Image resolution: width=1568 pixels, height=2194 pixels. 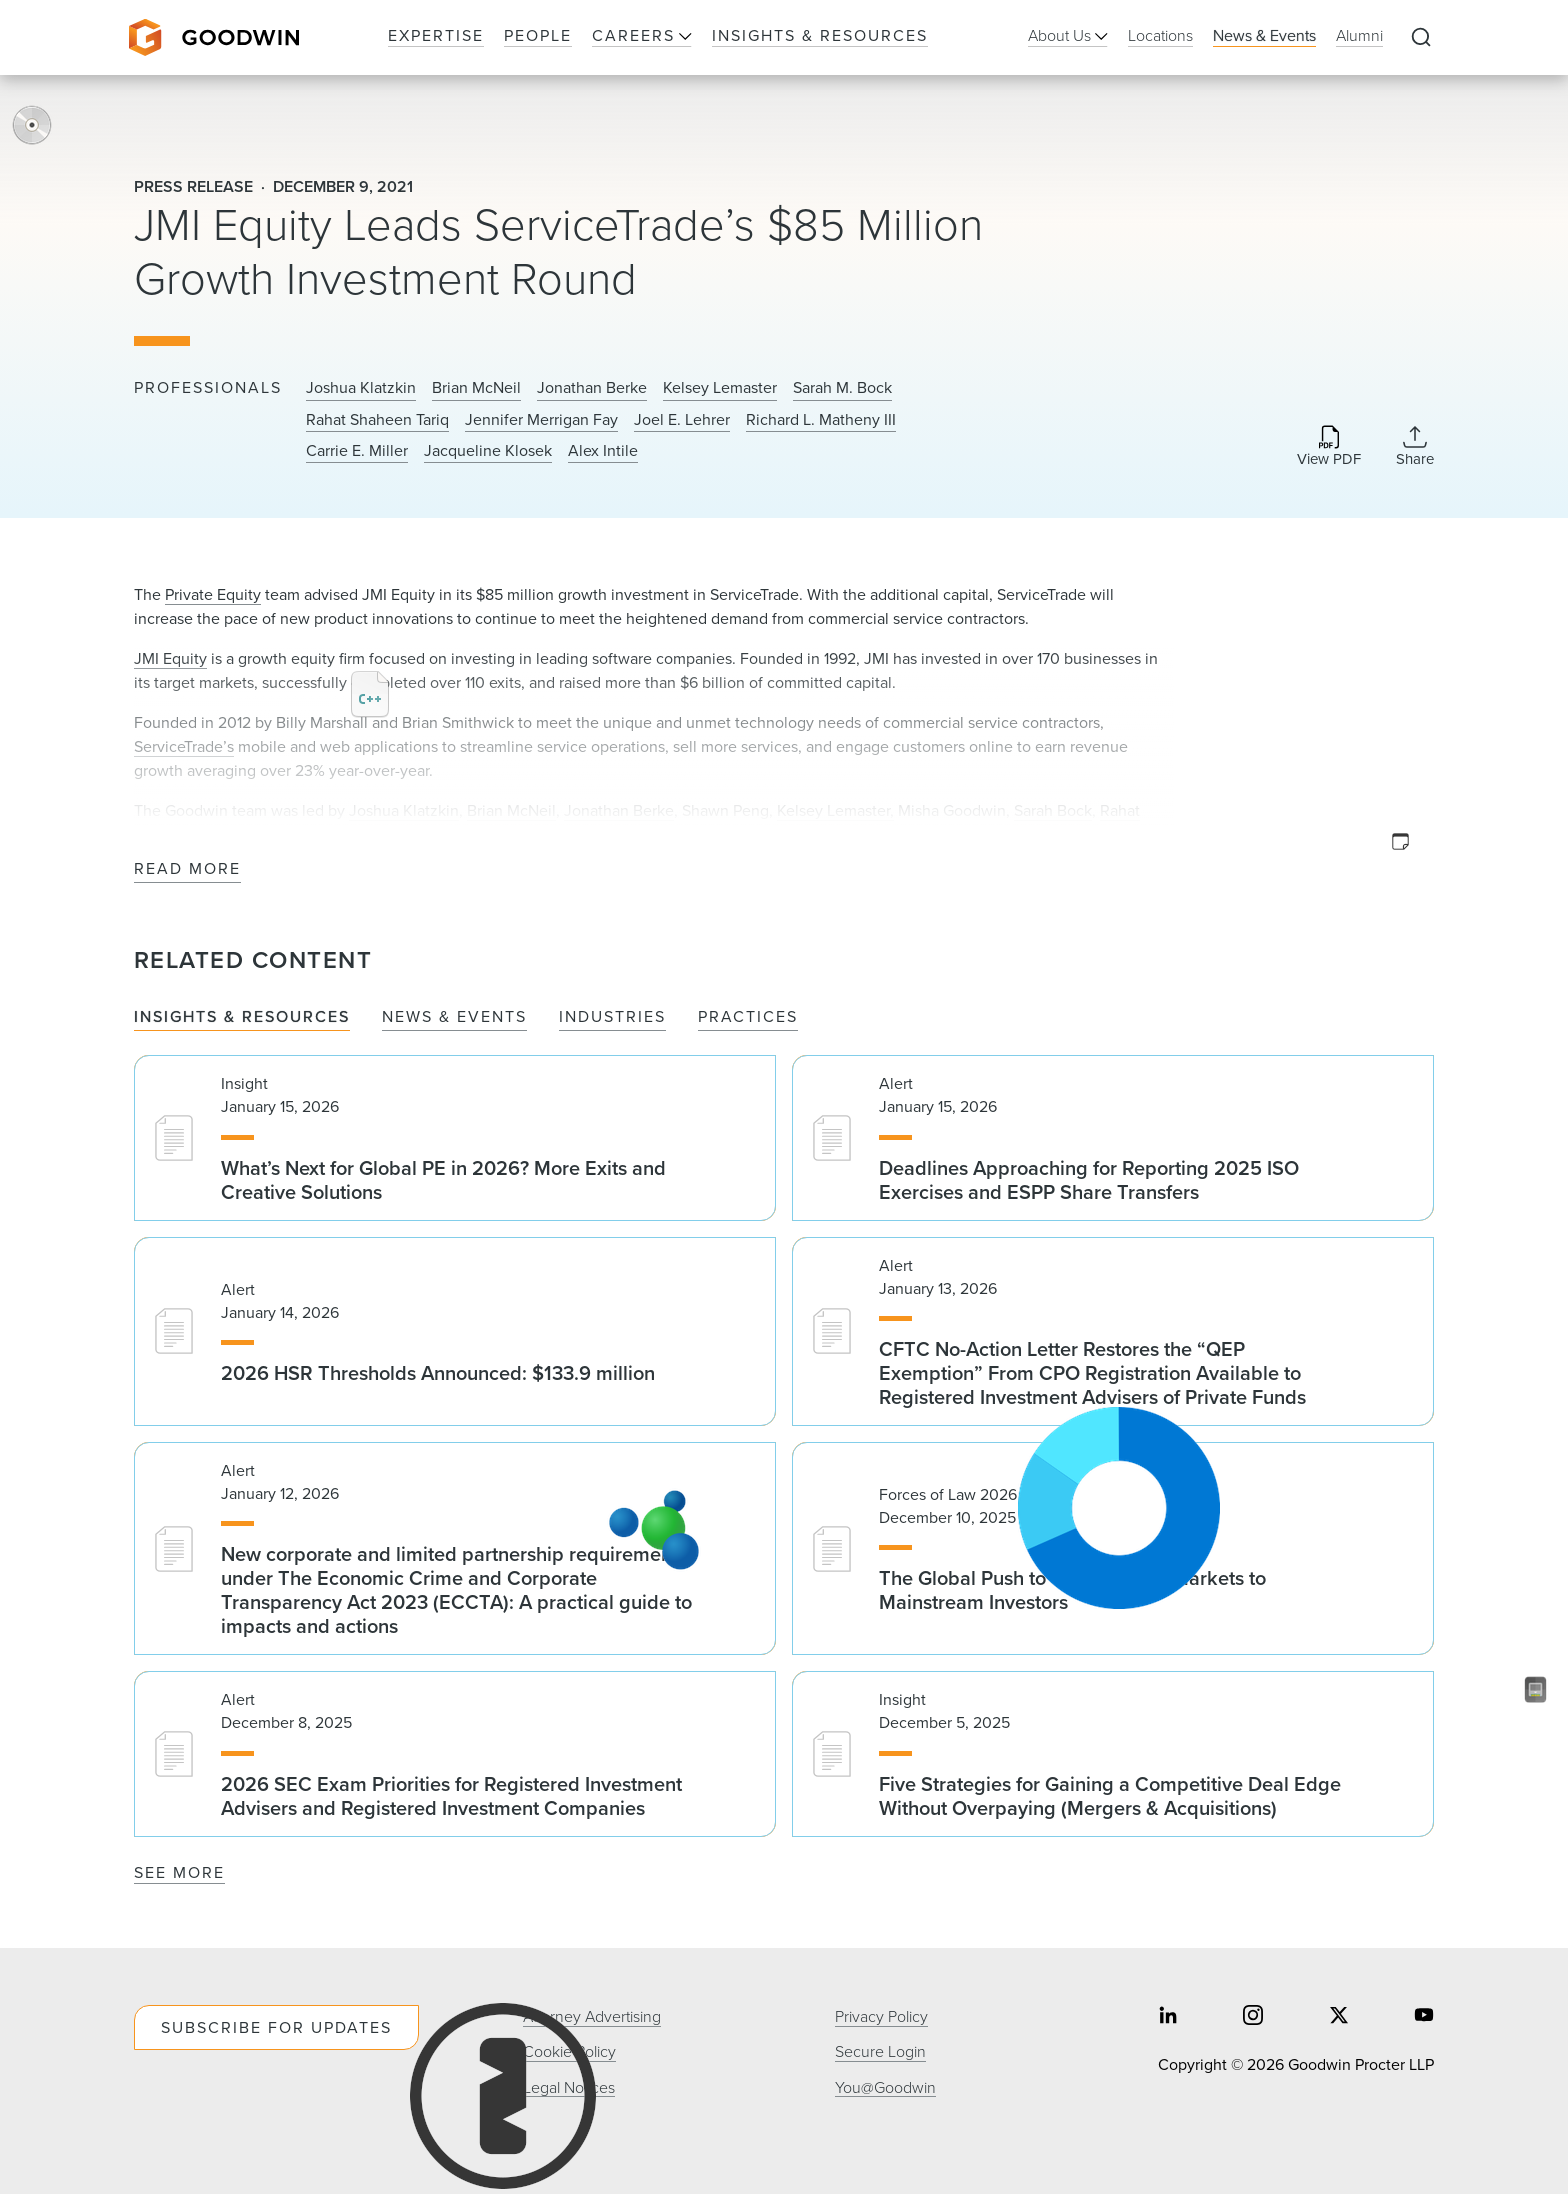 What do you see at coordinates (654, 1531) in the screenshot?
I see `indicates file or folder is shared with homegroup network` at bounding box center [654, 1531].